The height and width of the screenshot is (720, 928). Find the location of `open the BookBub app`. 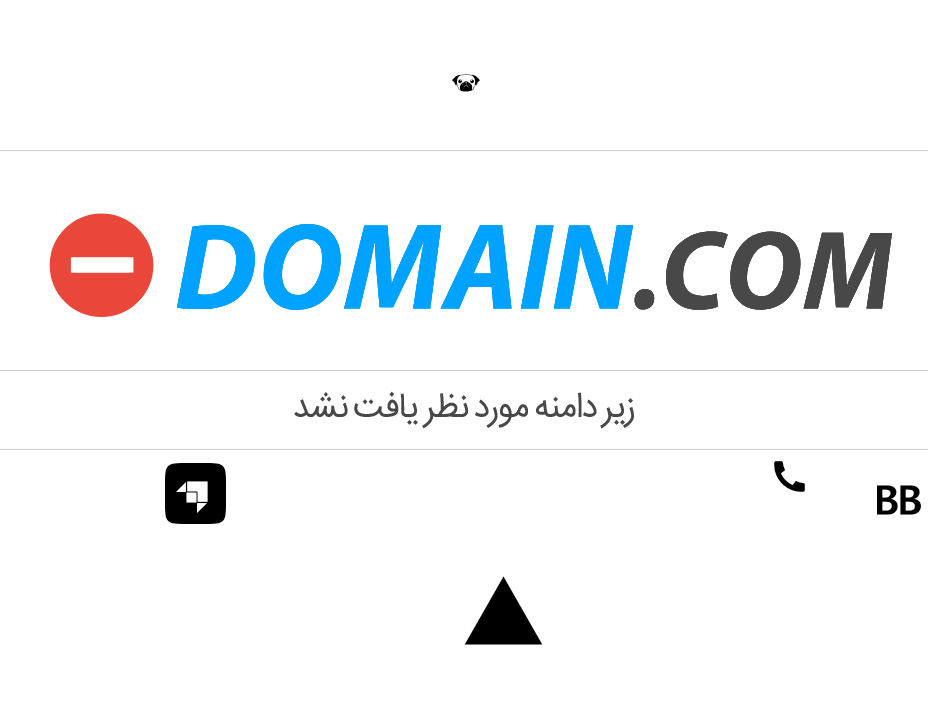

open the BookBub app is located at coordinates (899, 500).